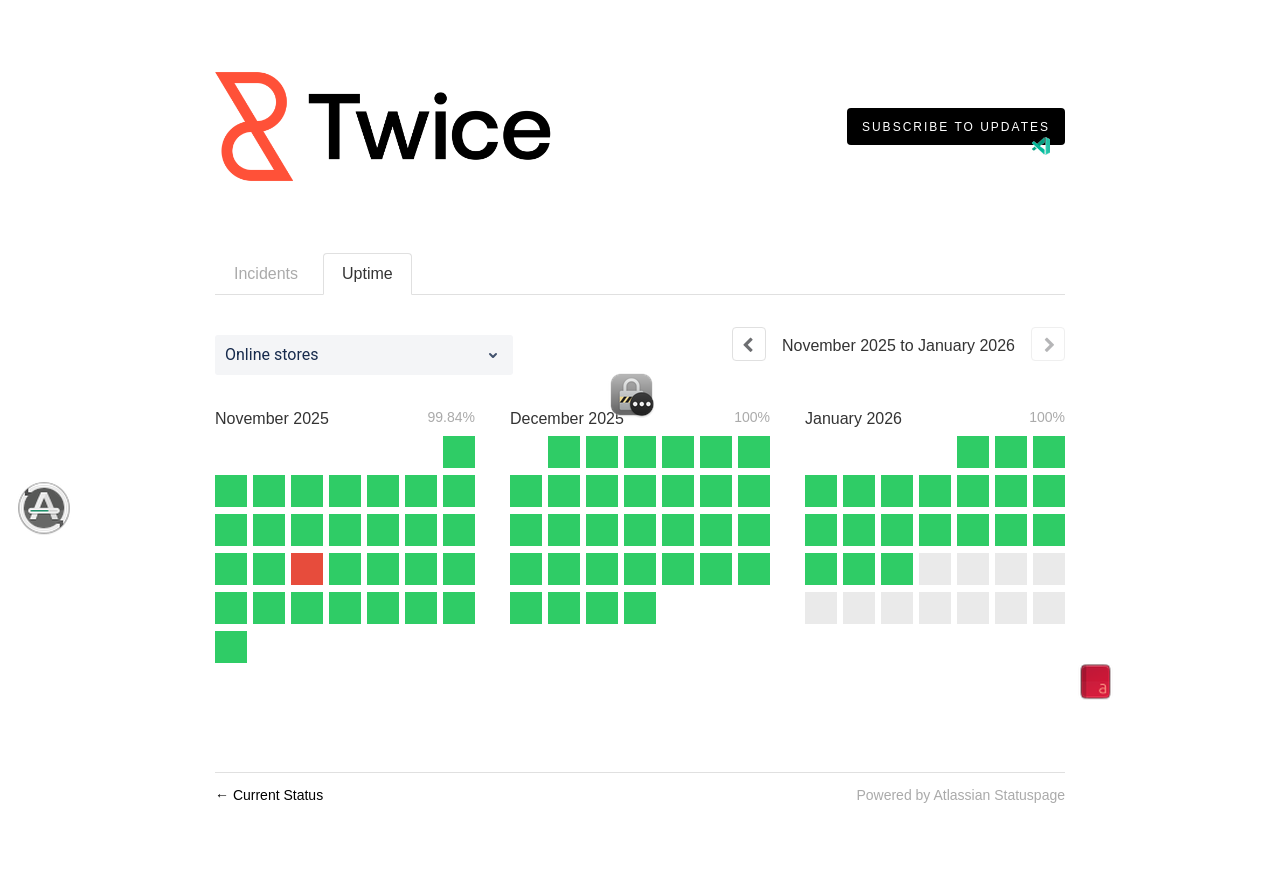 The width and height of the screenshot is (1280, 876). Describe the element at coordinates (1041, 146) in the screenshot. I see `open visual studio code editor` at that location.